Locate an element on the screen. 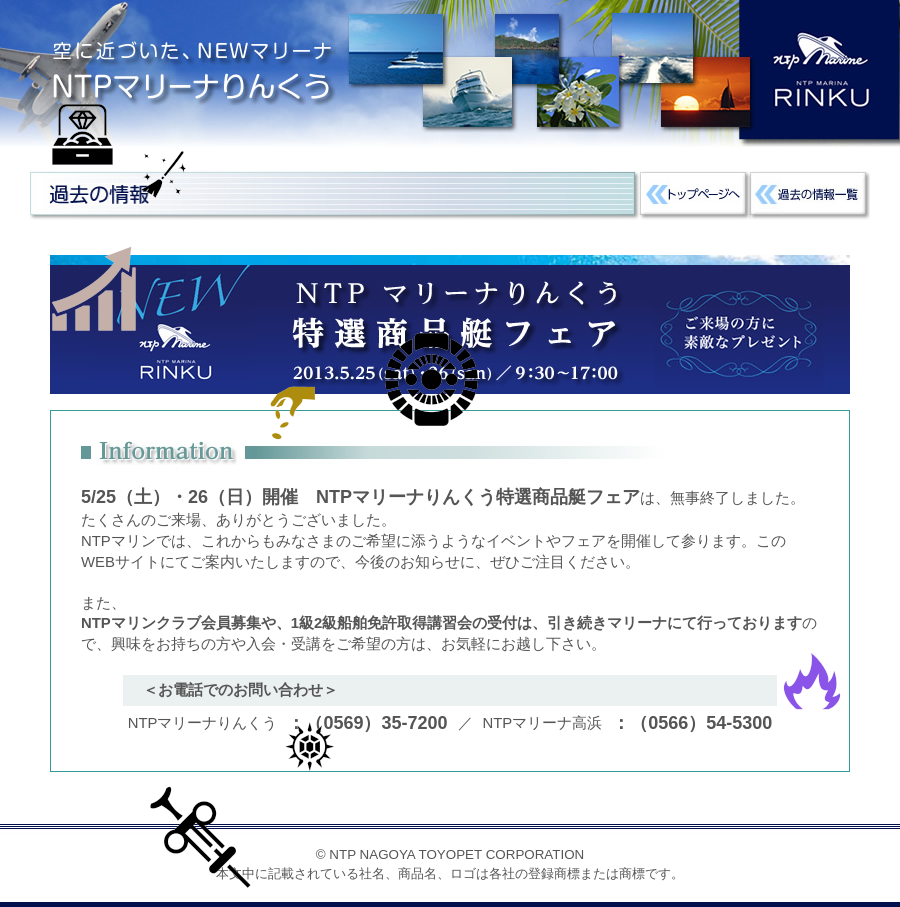 This screenshot has width=900, height=907. view your progress or level advancement is located at coordinates (94, 289).